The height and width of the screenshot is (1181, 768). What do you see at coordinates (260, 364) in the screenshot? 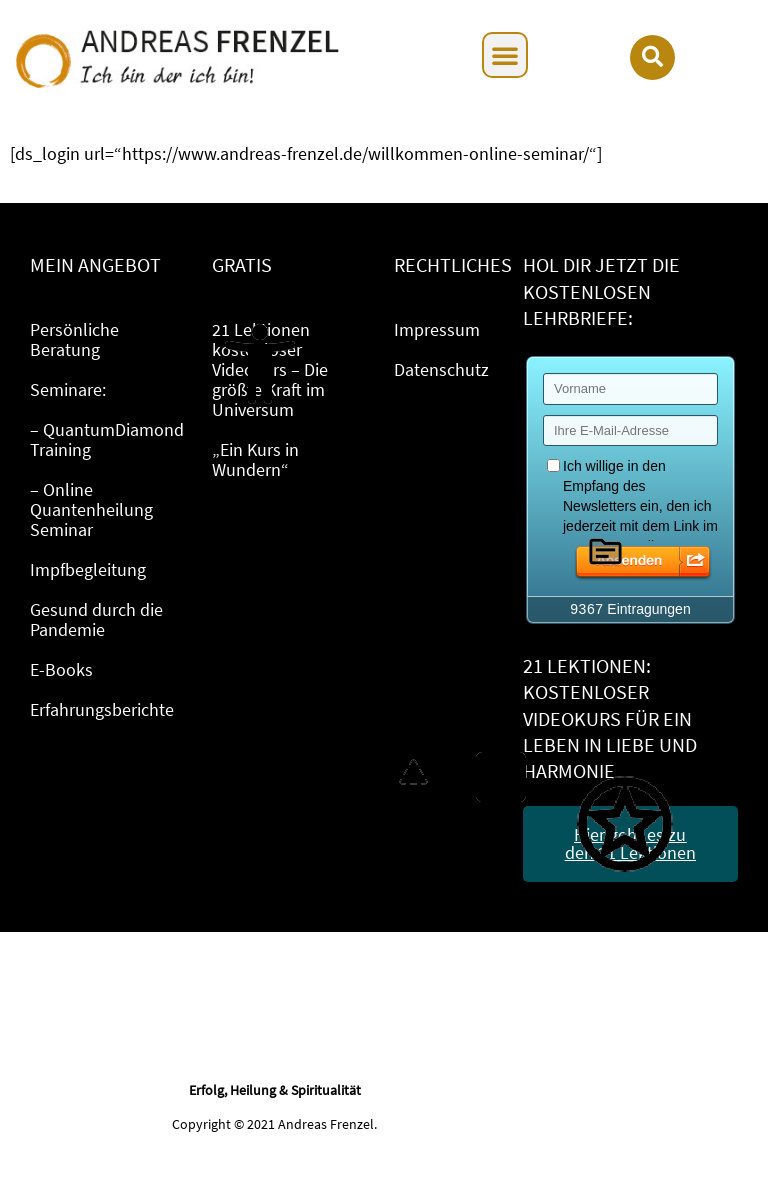
I see `access accessibility settings` at bounding box center [260, 364].